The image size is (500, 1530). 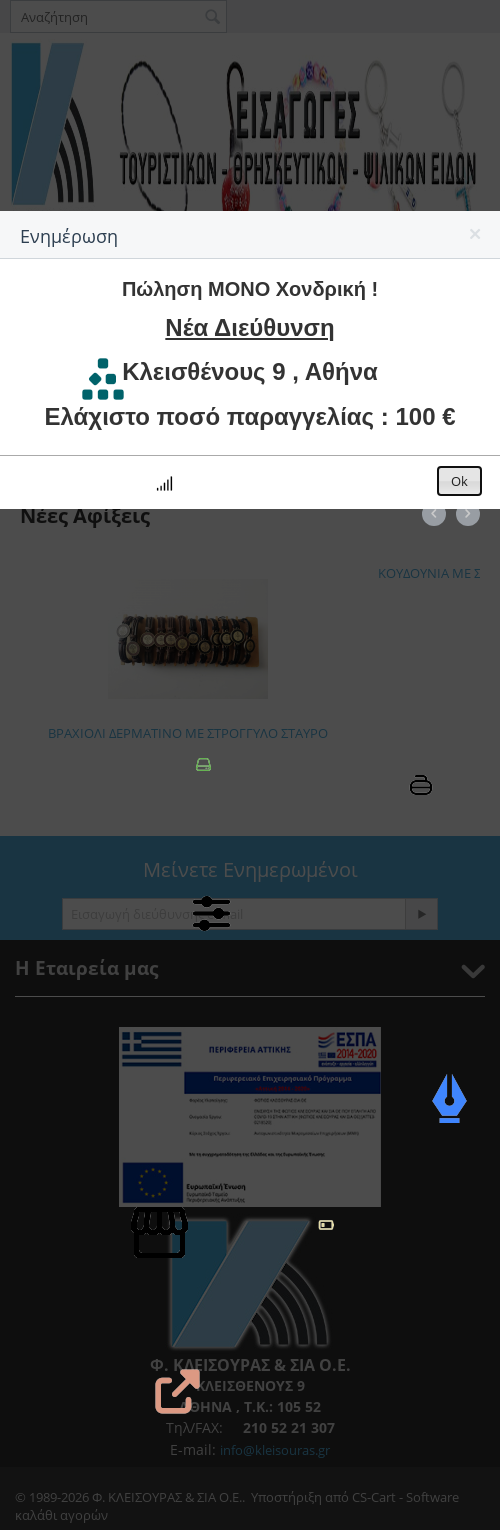 What do you see at coordinates (211, 913) in the screenshot?
I see `adjust settings or preferences` at bounding box center [211, 913].